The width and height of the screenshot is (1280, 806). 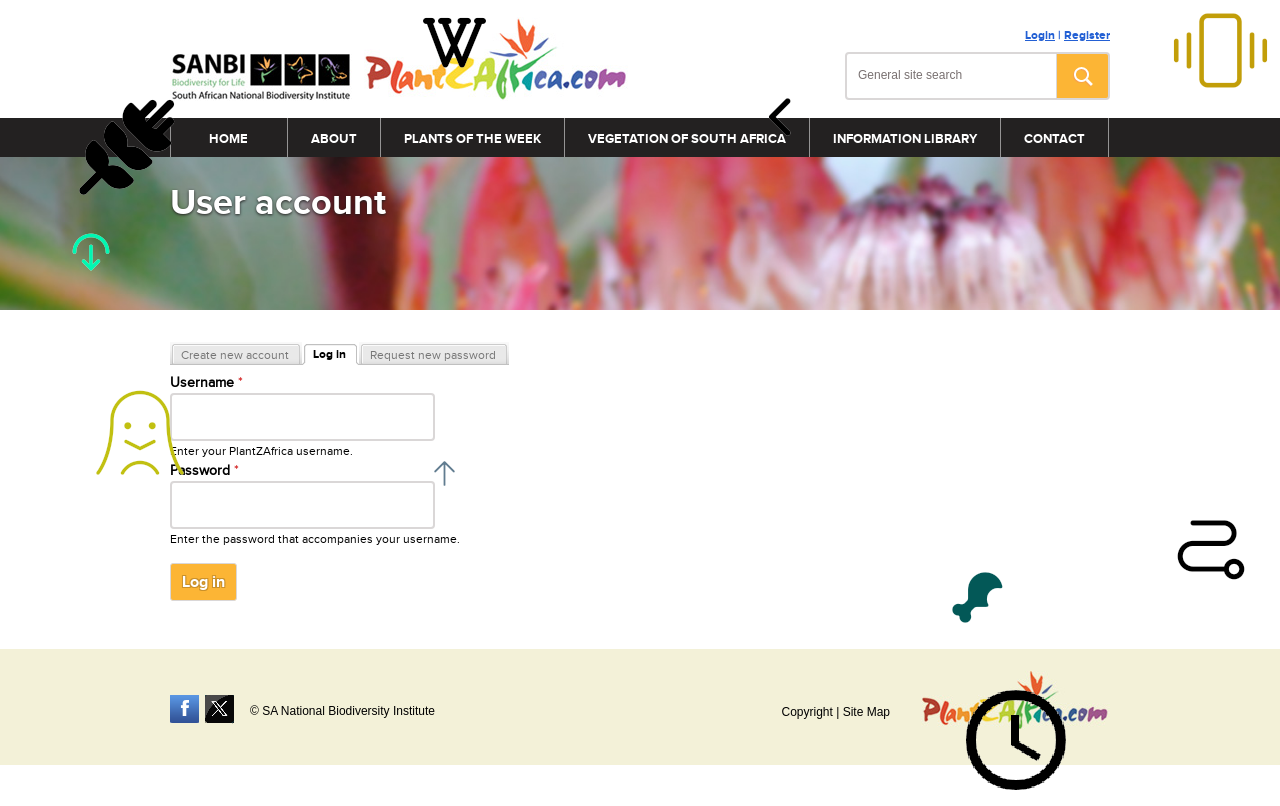 What do you see at coordinates (977, 597) in the screenshot?
I see `access food or dining options` at bounding box center [977, 597].